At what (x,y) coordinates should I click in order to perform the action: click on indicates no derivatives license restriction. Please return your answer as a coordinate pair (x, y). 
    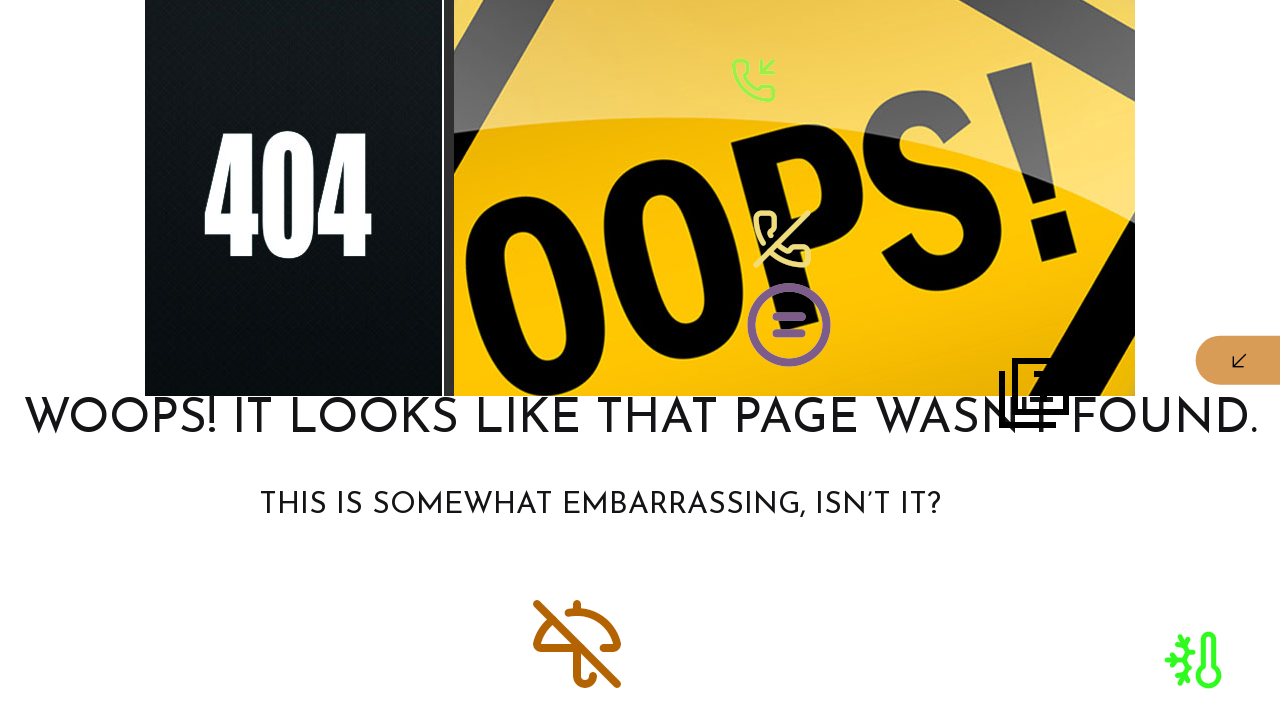
    Looking at the image, I should click on (789, 325).